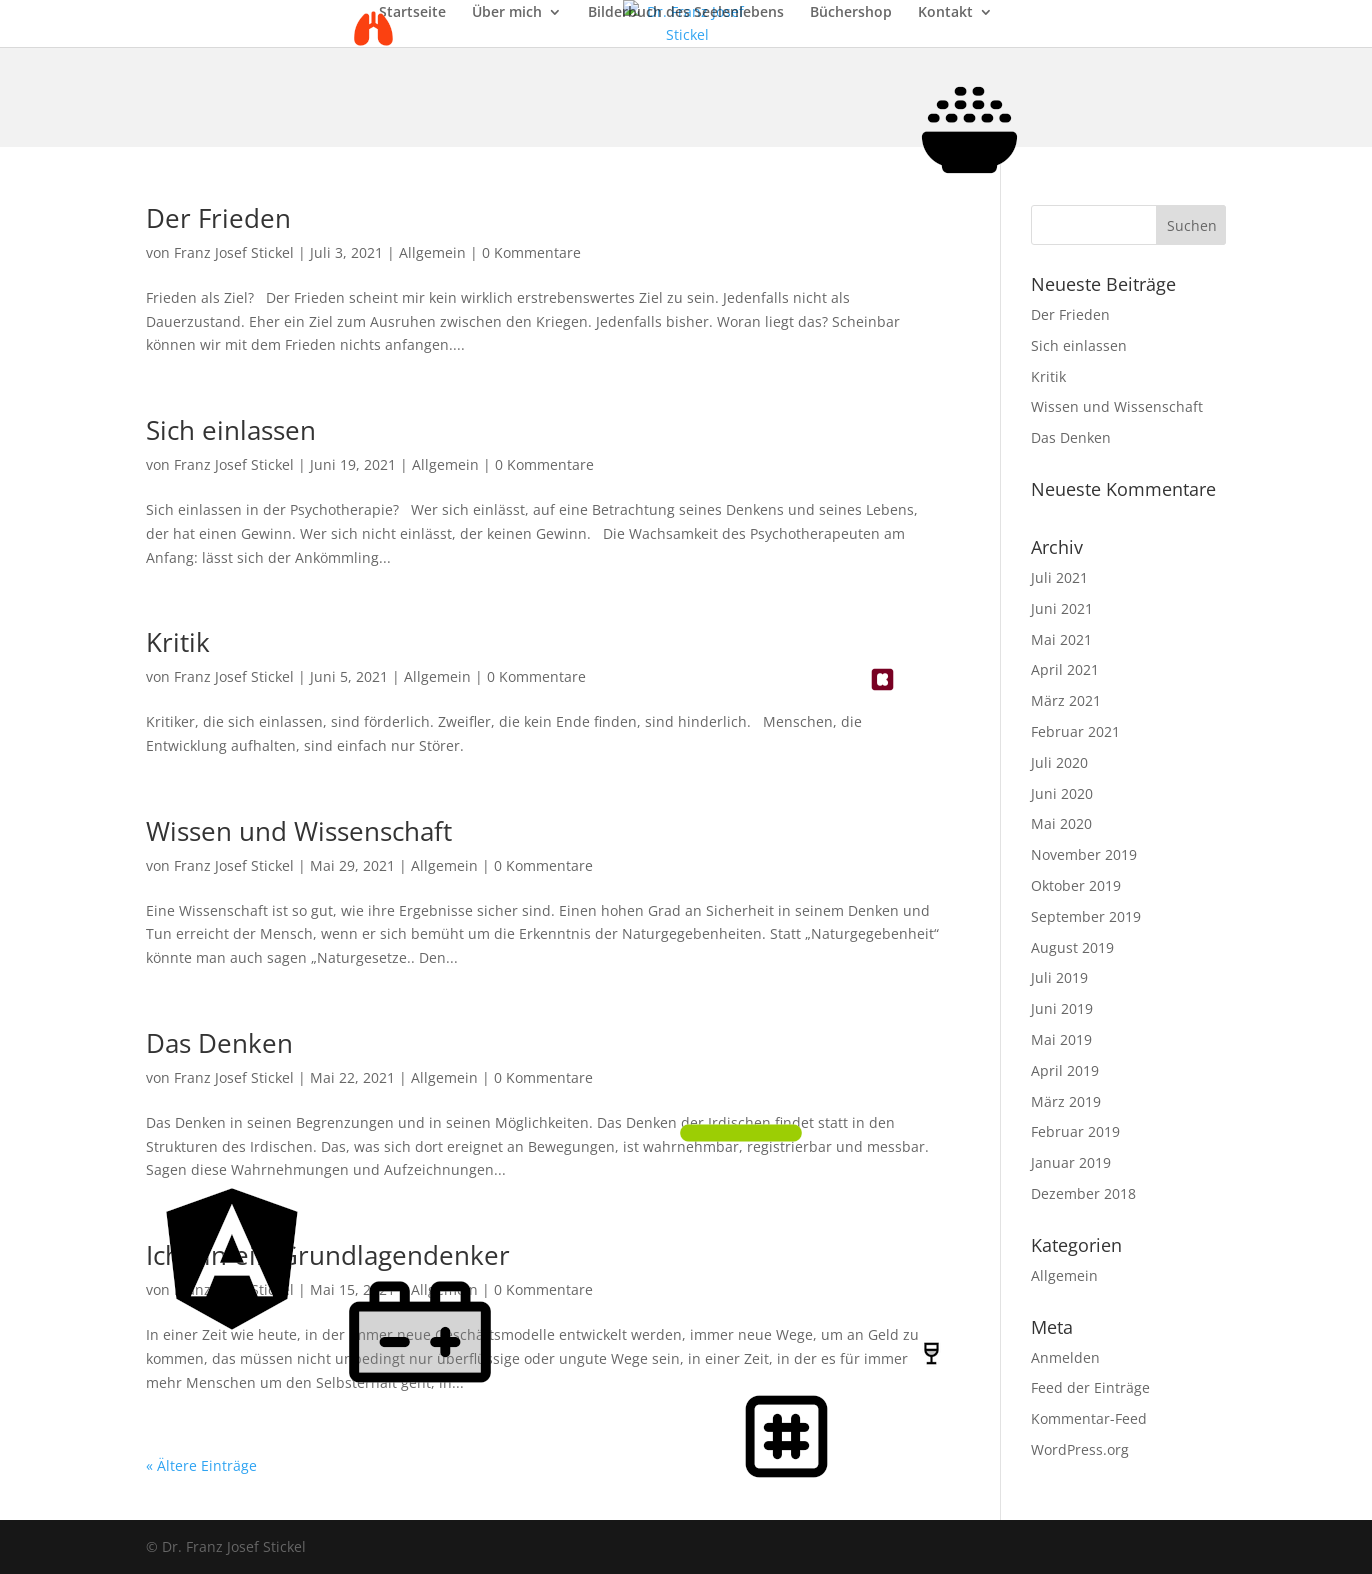 This screenshot has width=1372, height=1574. Describe the element at coordinates (969, 131) in the screenshot. I see `view rice or grain-based meal options` at that location.